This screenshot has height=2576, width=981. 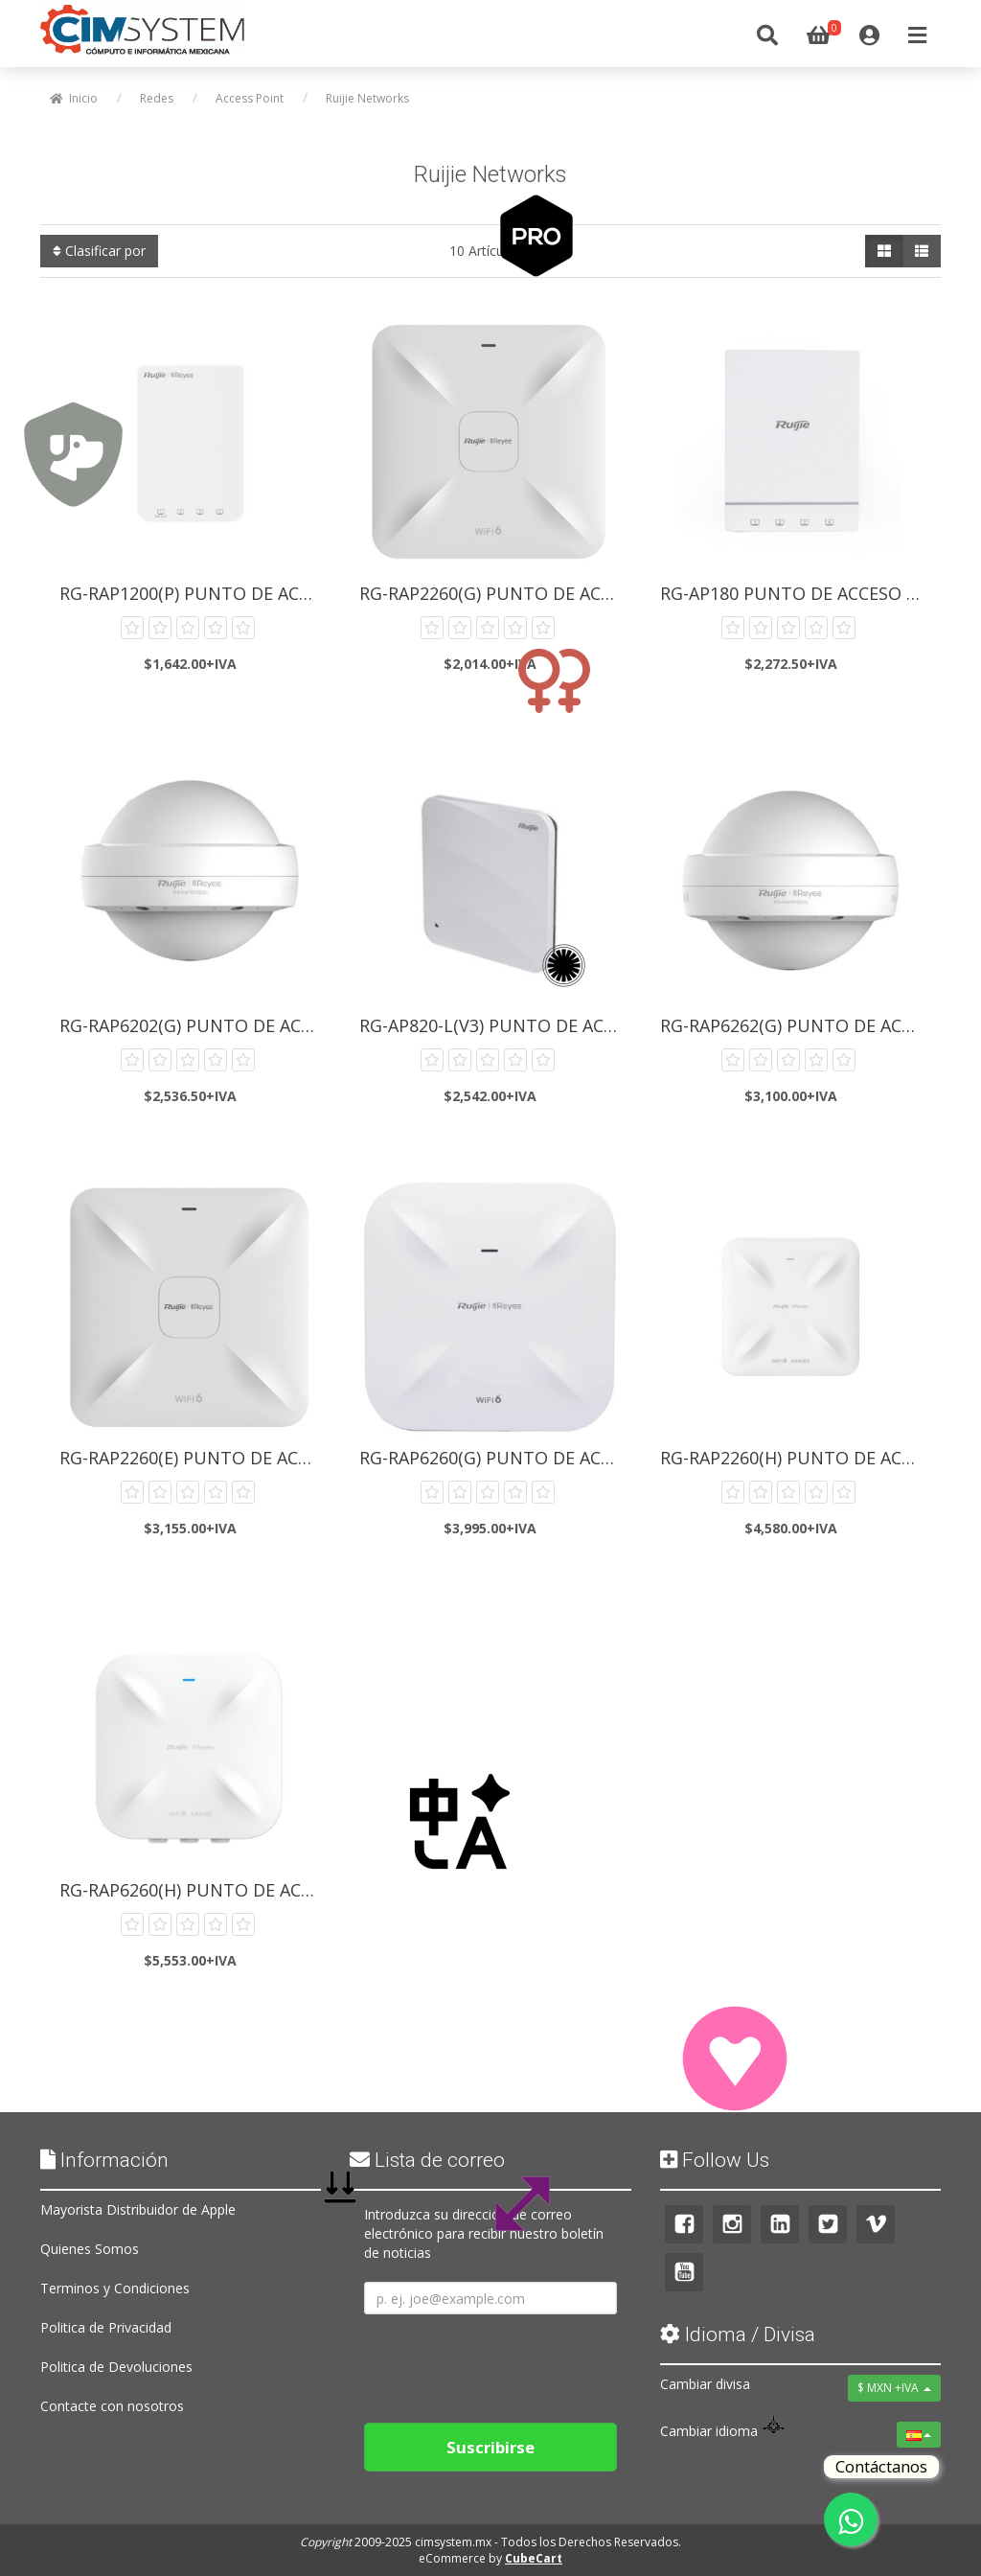 What do you see at coordinates (563, 965) in the screenshot?
I see `first order logo from star wars franchise` at bounding box center [563, 965].